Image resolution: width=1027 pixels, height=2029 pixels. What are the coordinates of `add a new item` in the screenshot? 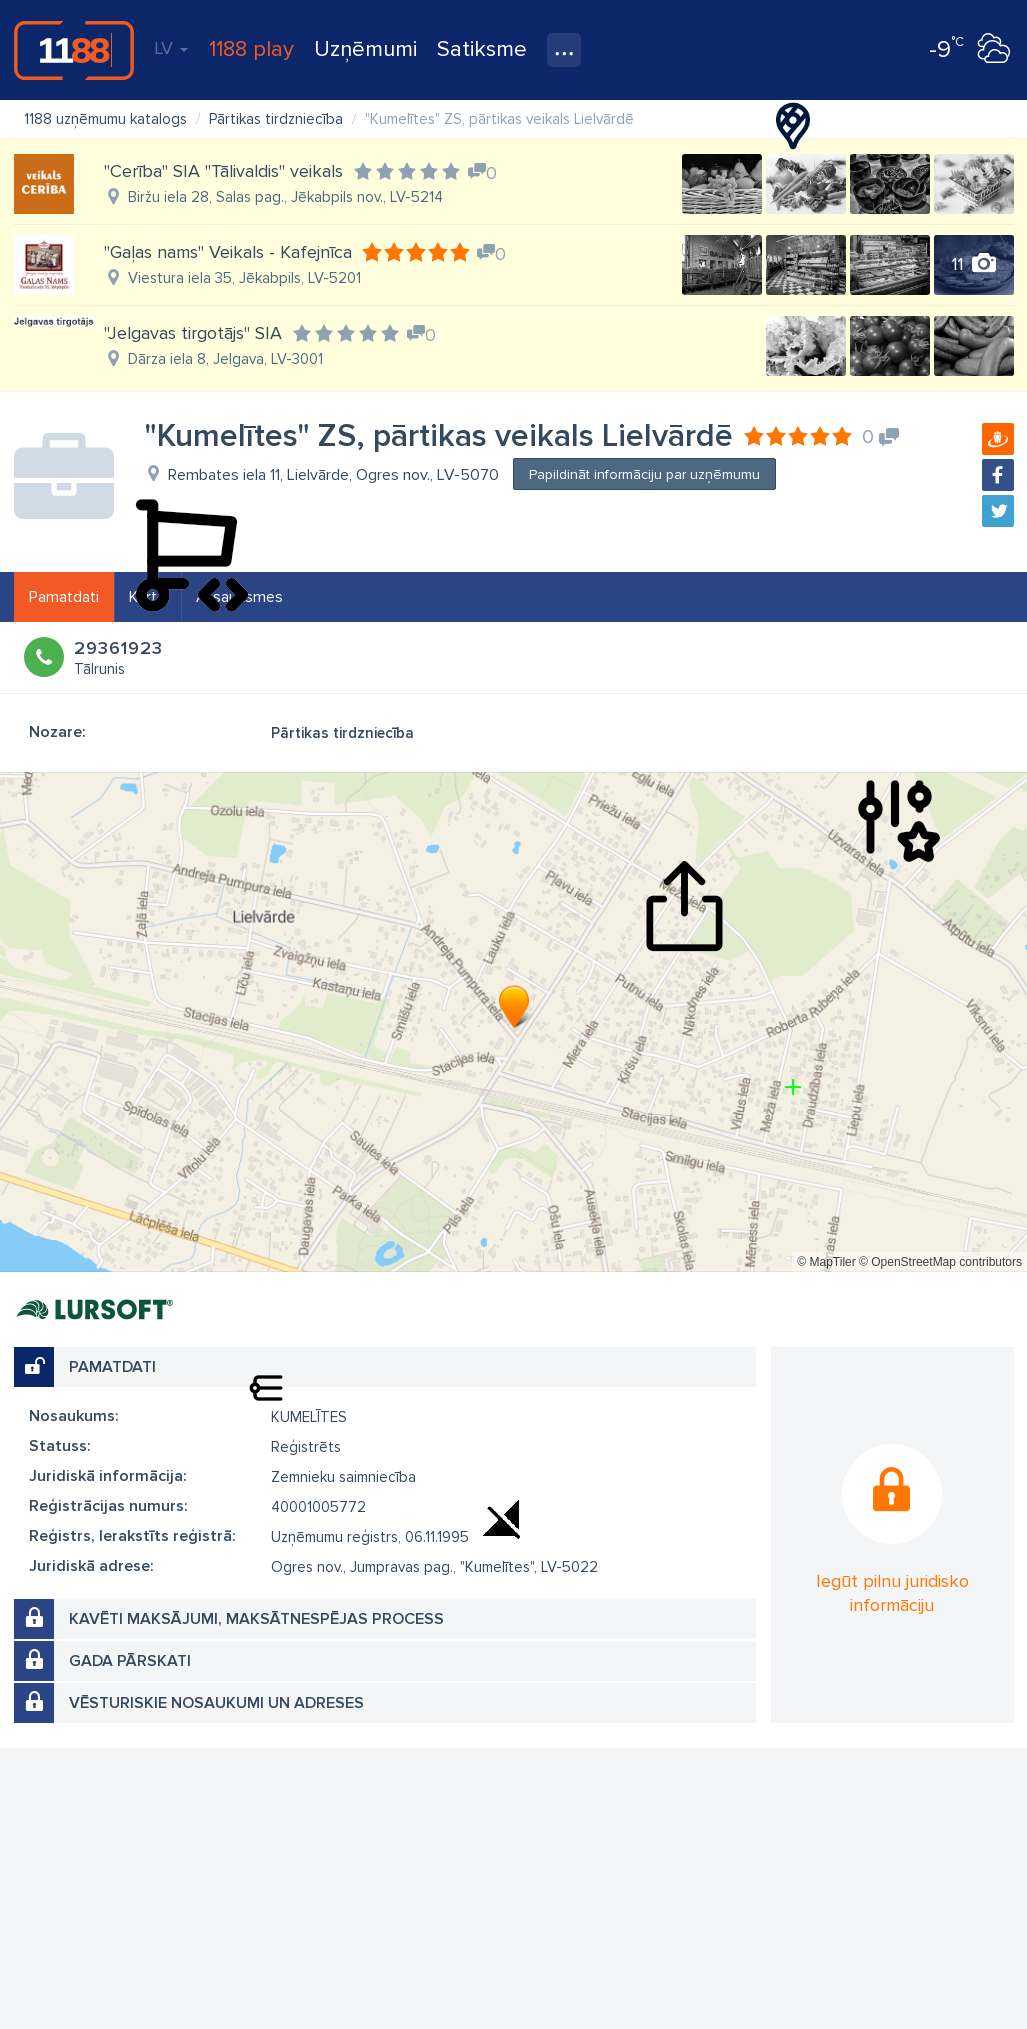 It's located at (793, 1087).